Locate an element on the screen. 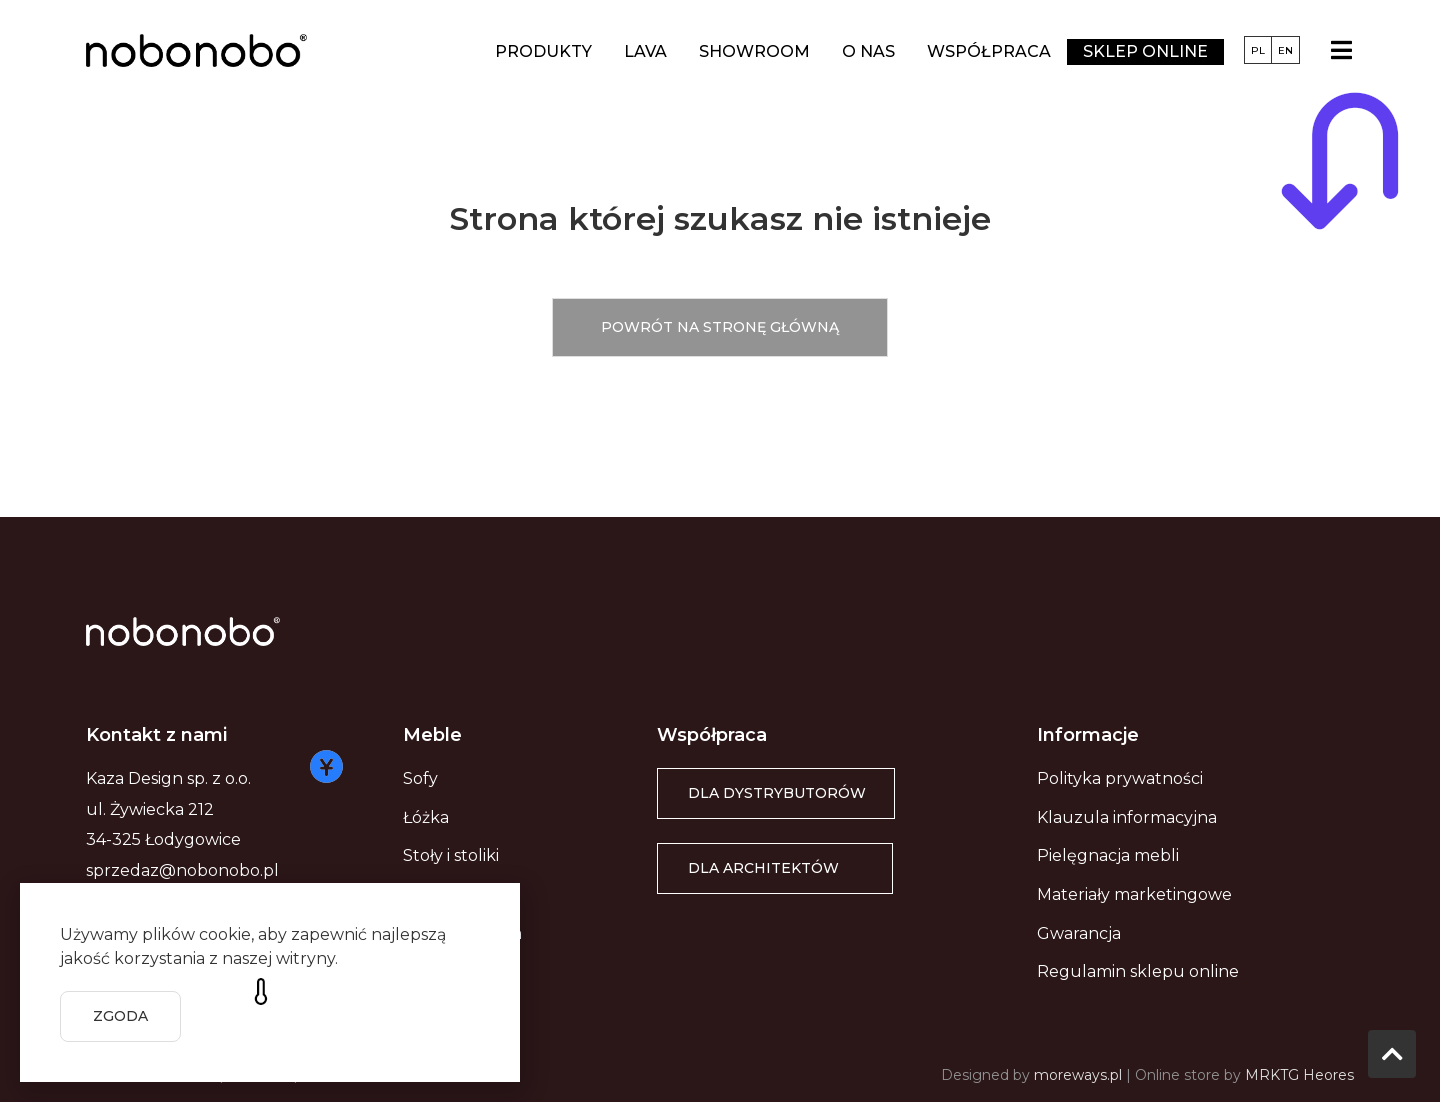 The width and height of the screenshot is (1440, 1102). undo or reverse last action is located at coordinates (1345, 161).